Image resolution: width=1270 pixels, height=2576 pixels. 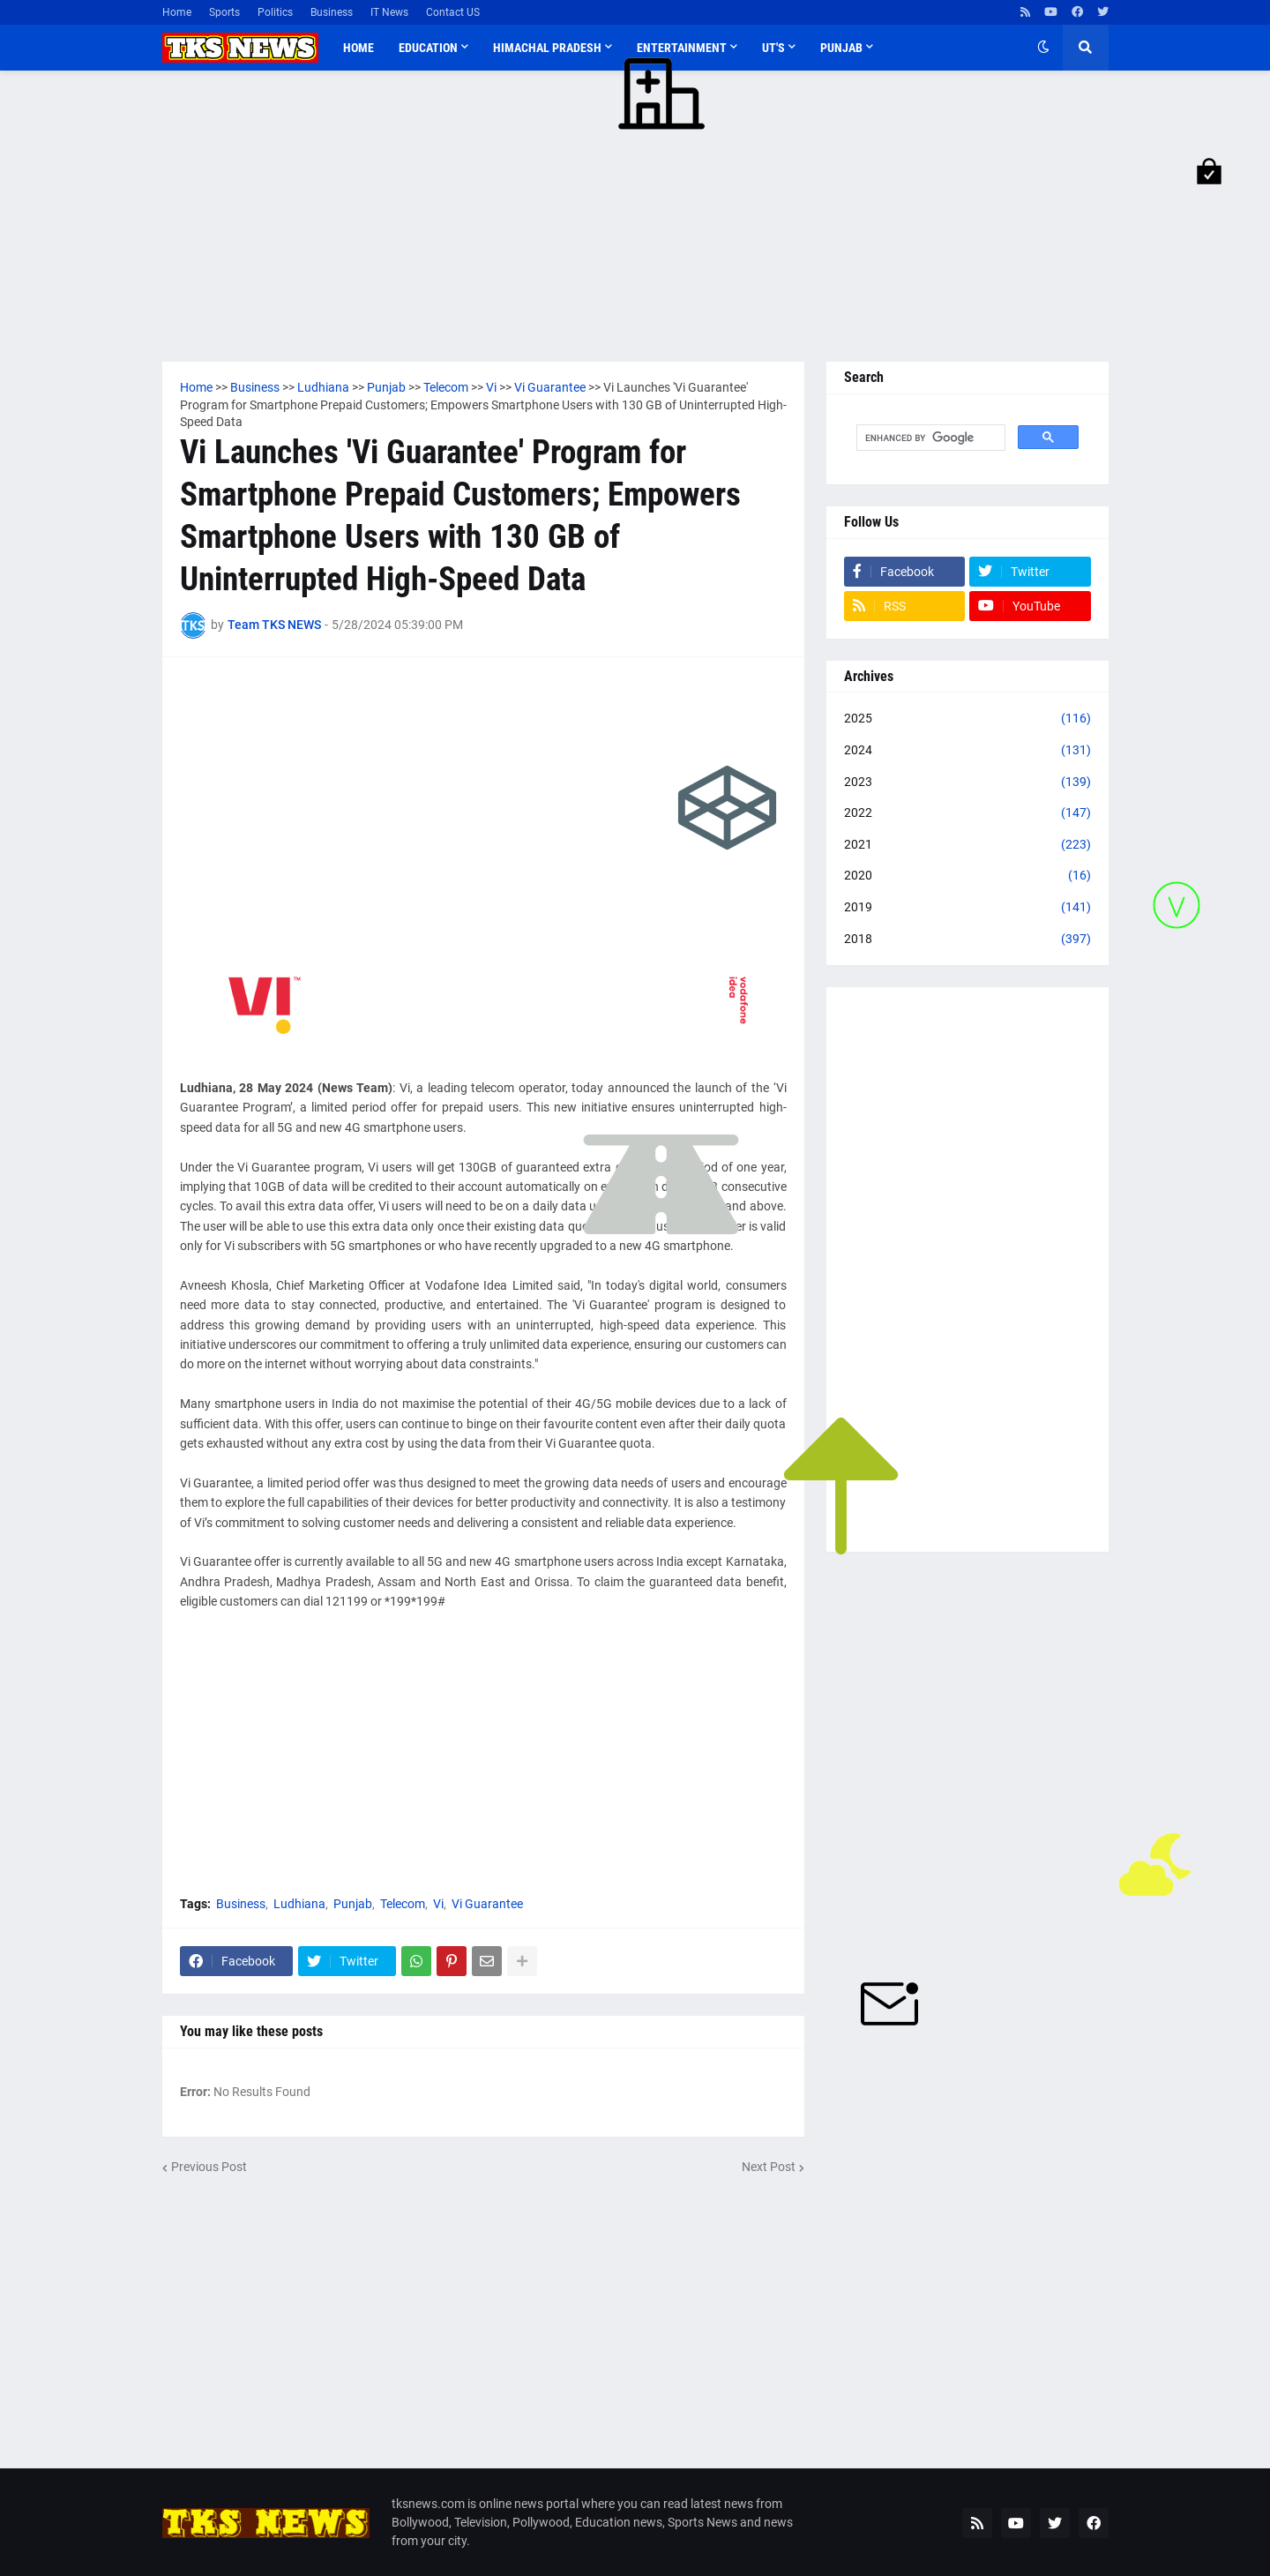 I want to click on indicates nighttime or evening weather conditions, so click(x=1154, y=1864).